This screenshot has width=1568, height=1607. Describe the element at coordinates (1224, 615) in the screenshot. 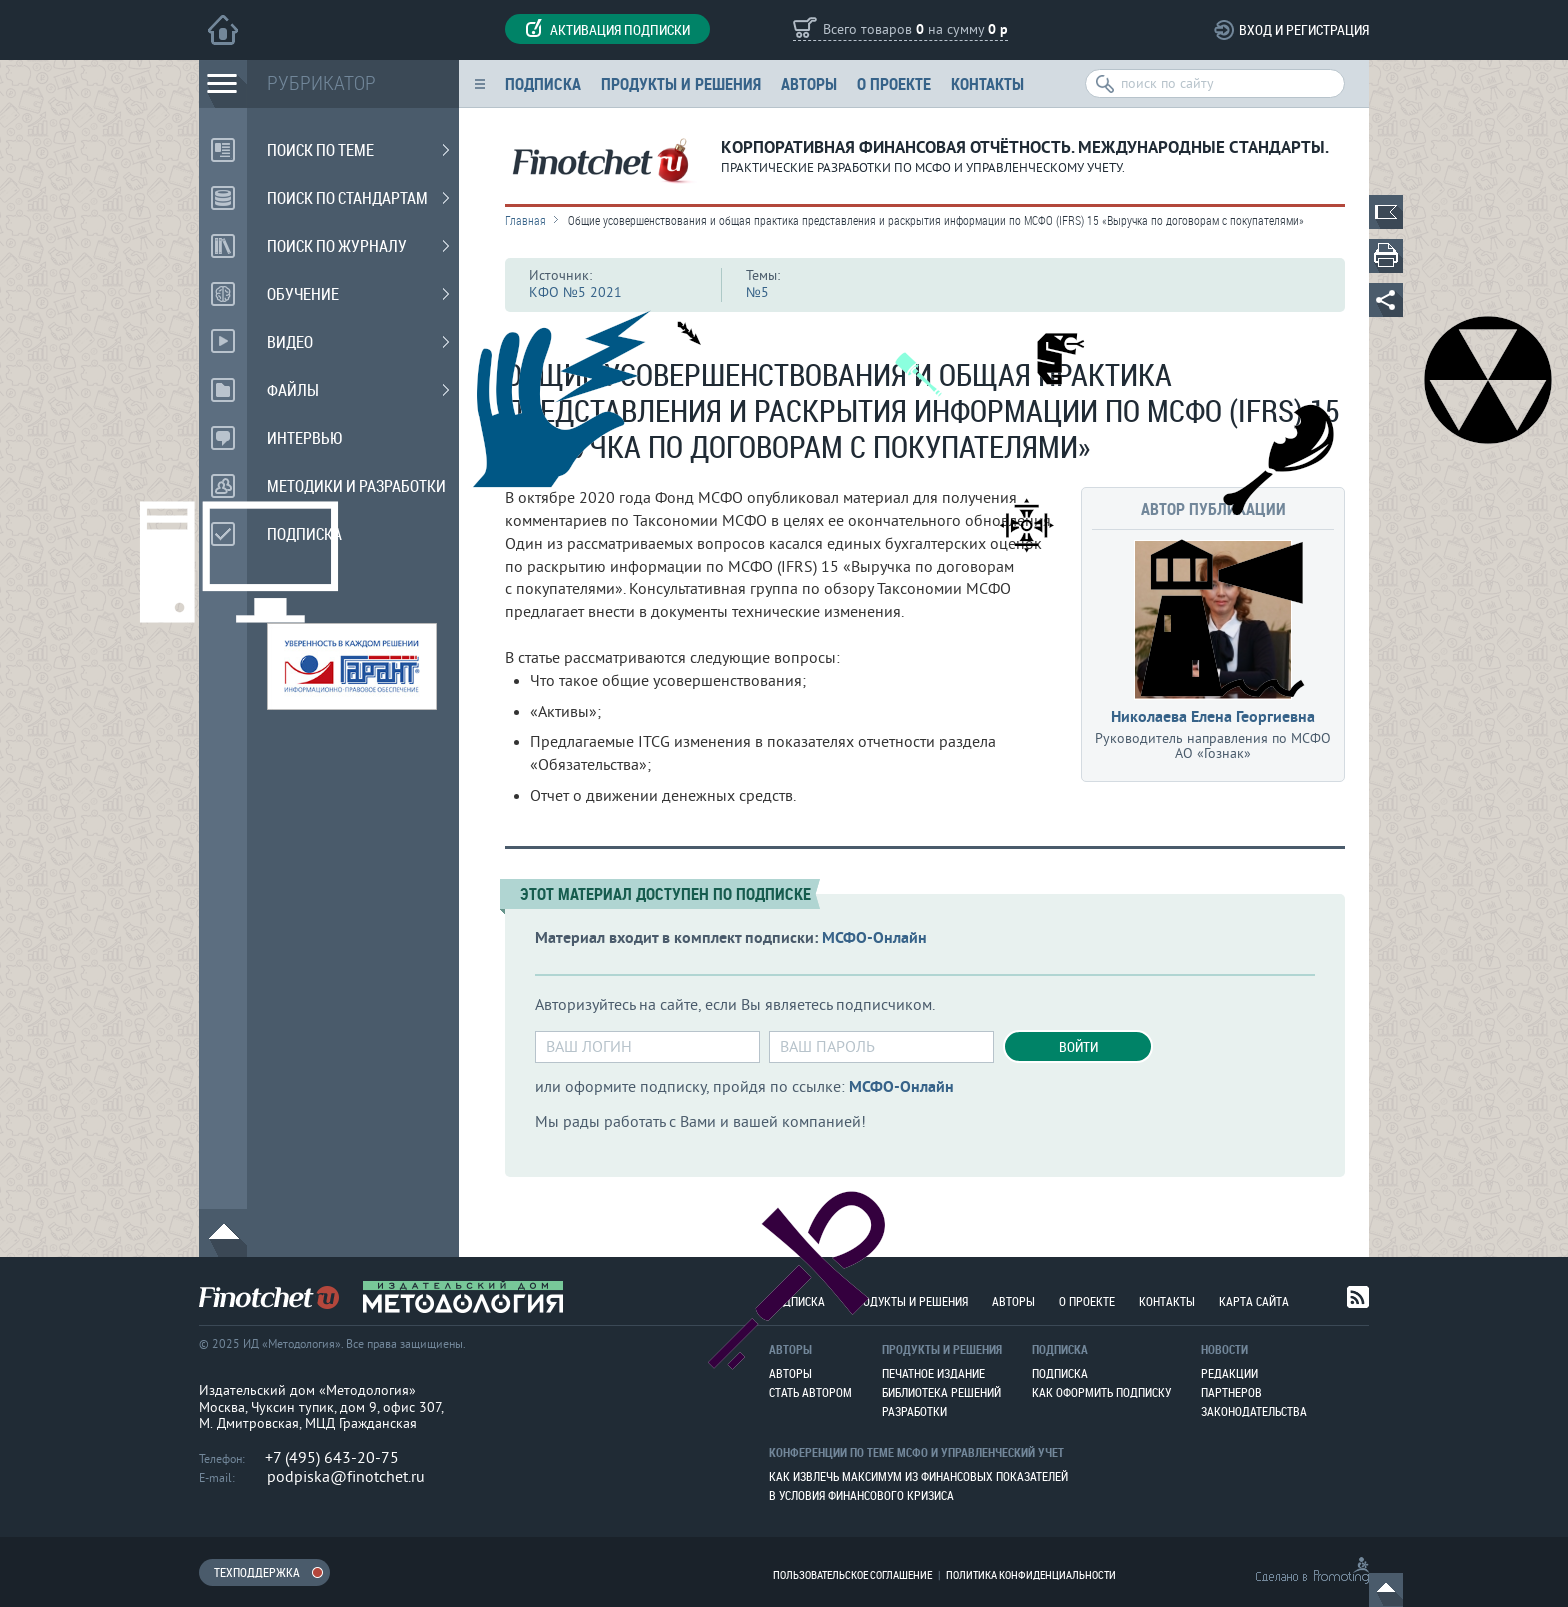

I see `navigate to coastal or maritime features` at that location.